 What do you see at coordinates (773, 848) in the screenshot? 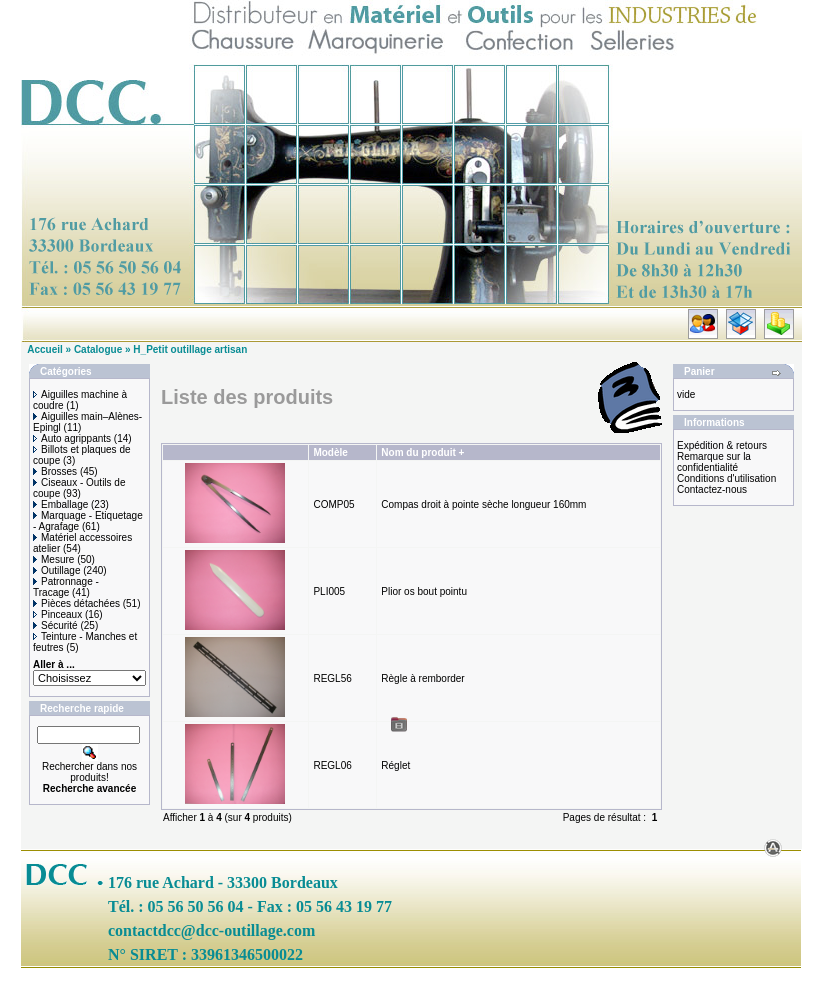
I see `open the software update manager` at bounding box center [773, 848].